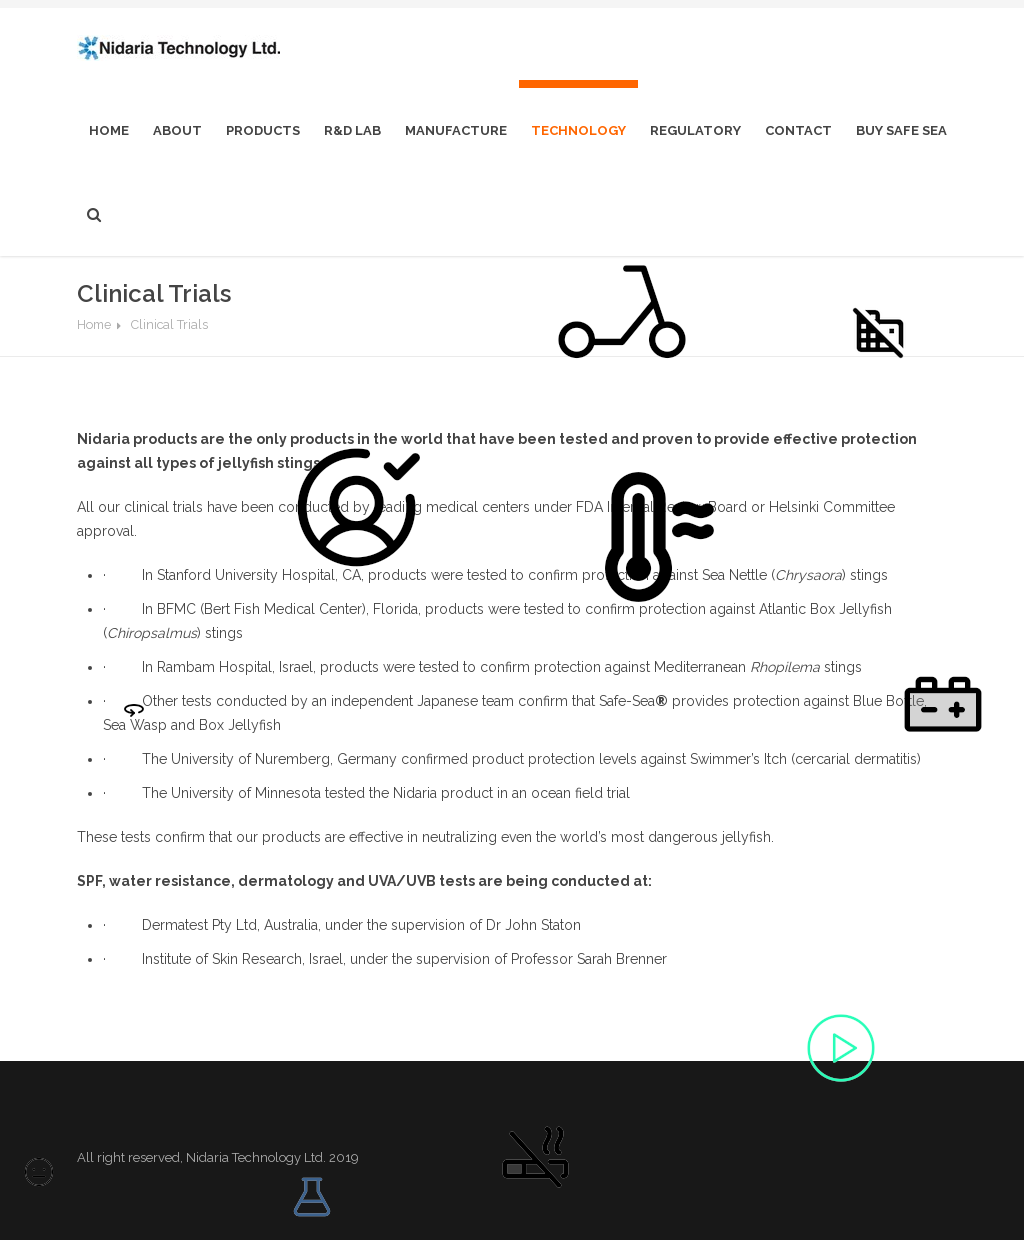  I want to click on indicates a no smoking area, so click(535, 1159).